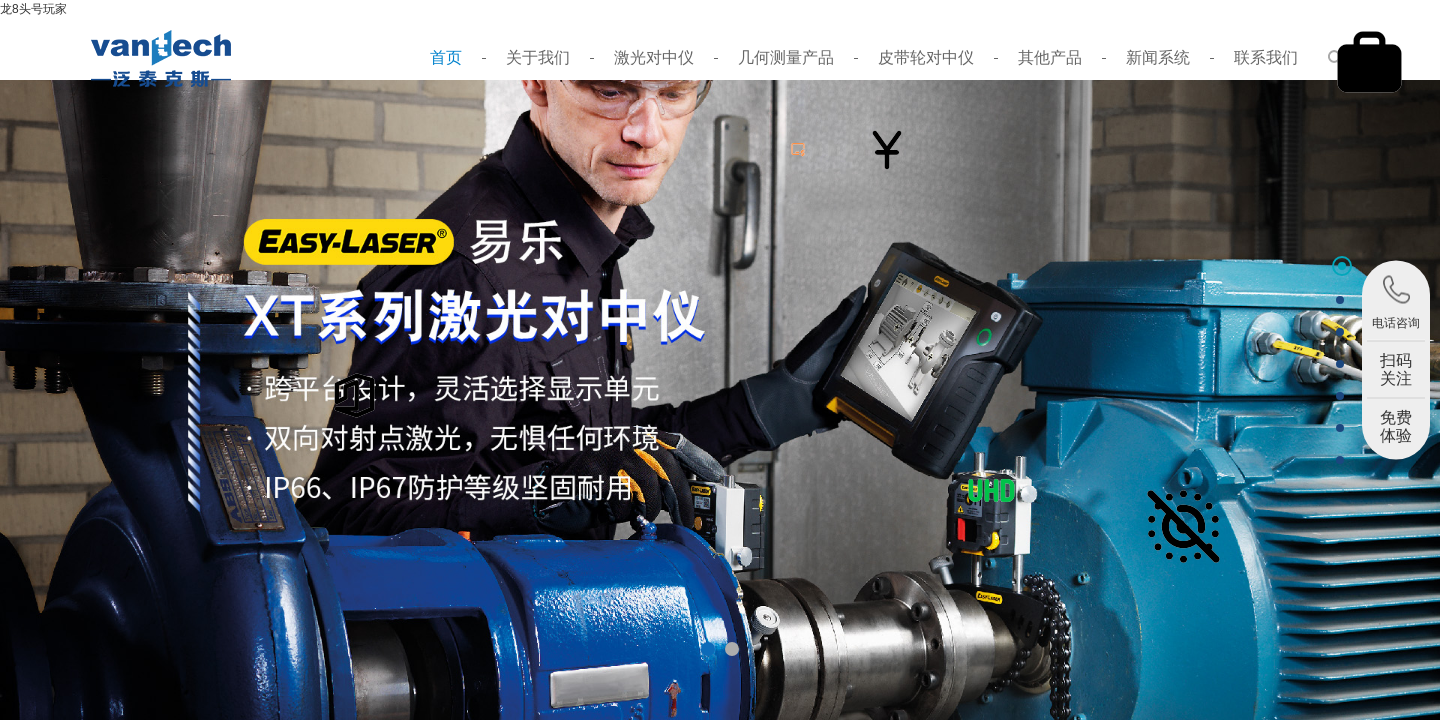 Image resolution: width=1440 pixels, height=720 pixels. Describe the element at coordinates (991, 490) in the screenshot. I see `indicates ultra high definition video quality` at that location.